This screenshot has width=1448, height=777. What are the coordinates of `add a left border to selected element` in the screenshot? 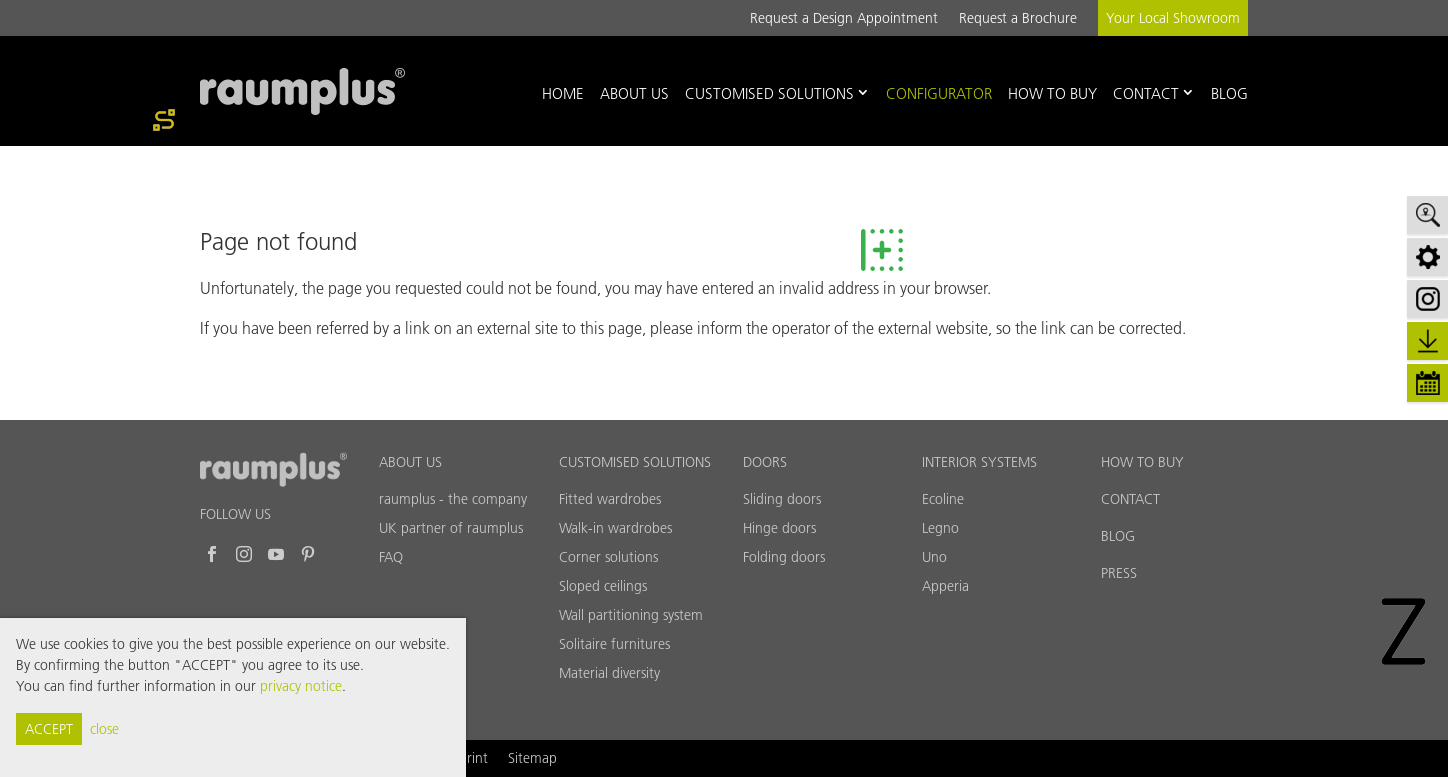 It's located at (882, 250).